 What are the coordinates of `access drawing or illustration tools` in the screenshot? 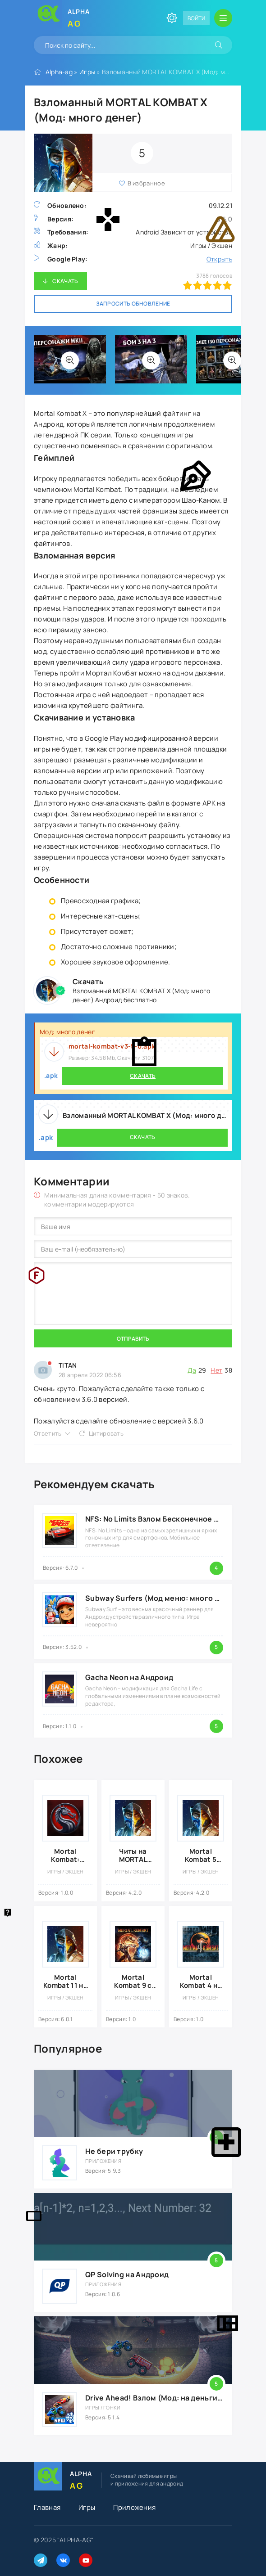 It's located at (194, 477).